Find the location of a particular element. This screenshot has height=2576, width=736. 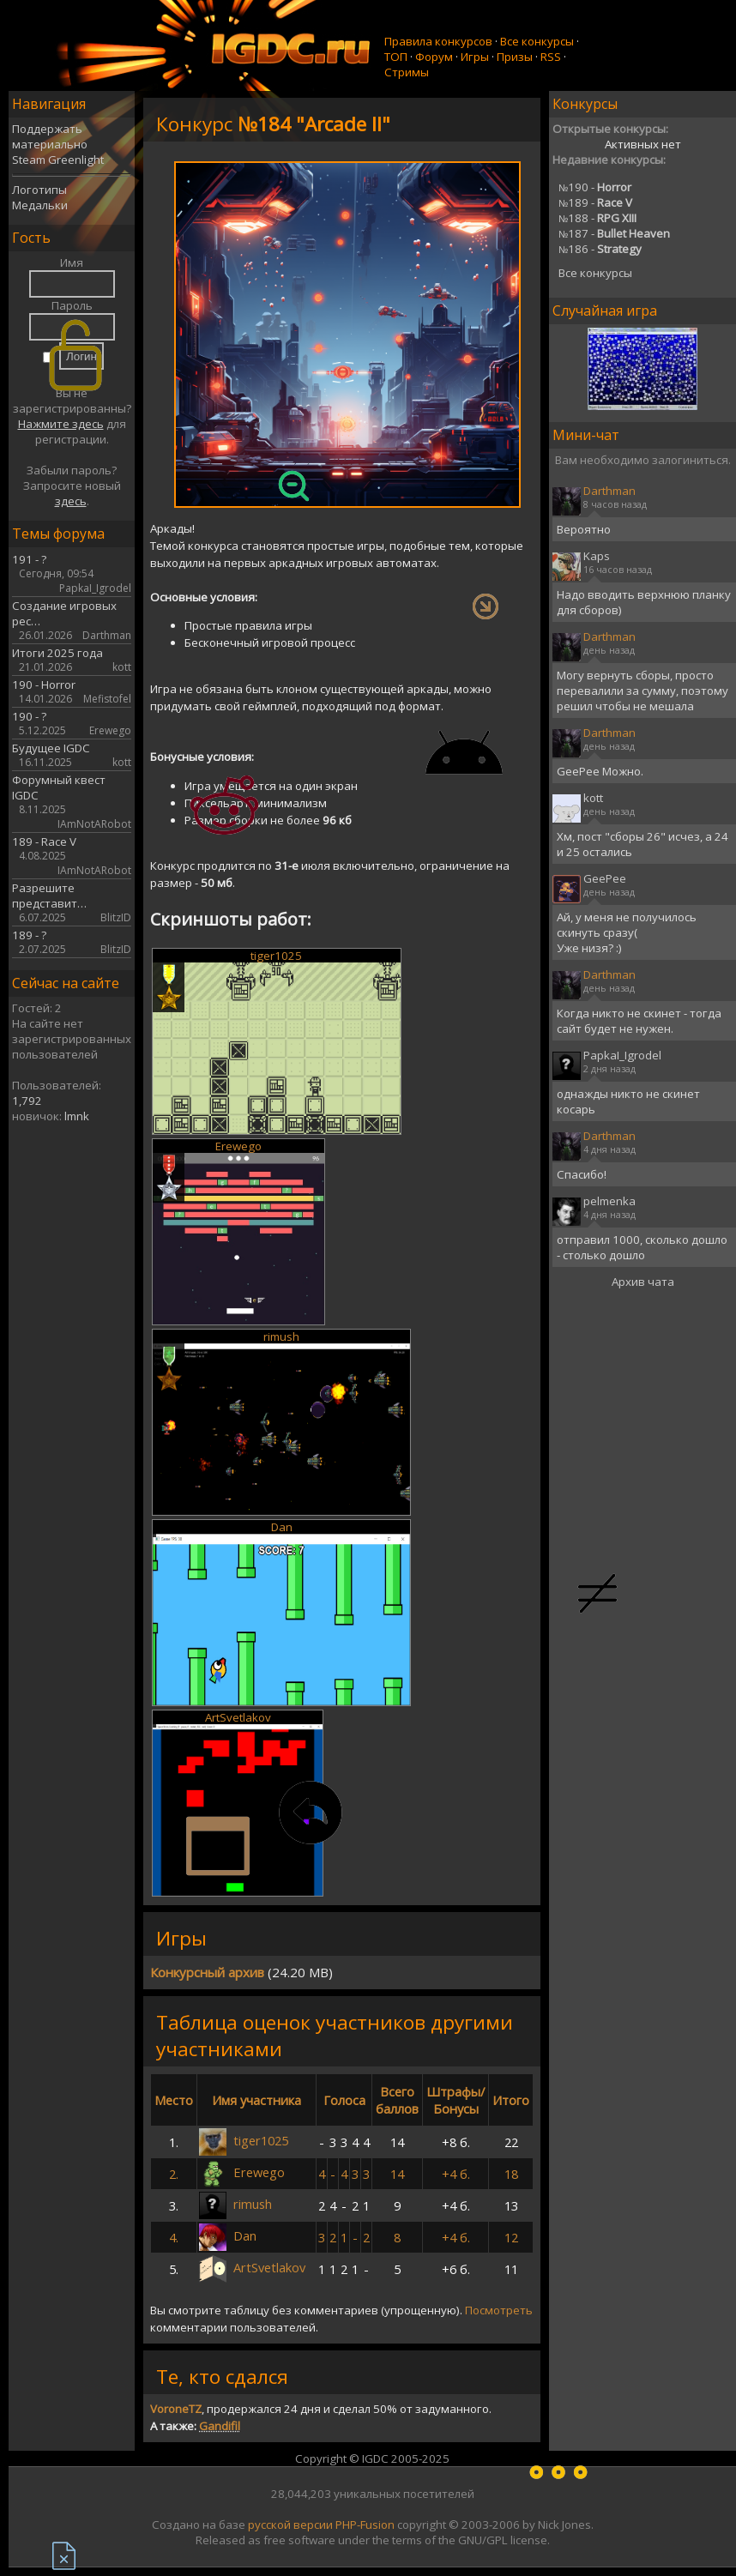

undo the last action is located at coordinates (311, 1813).